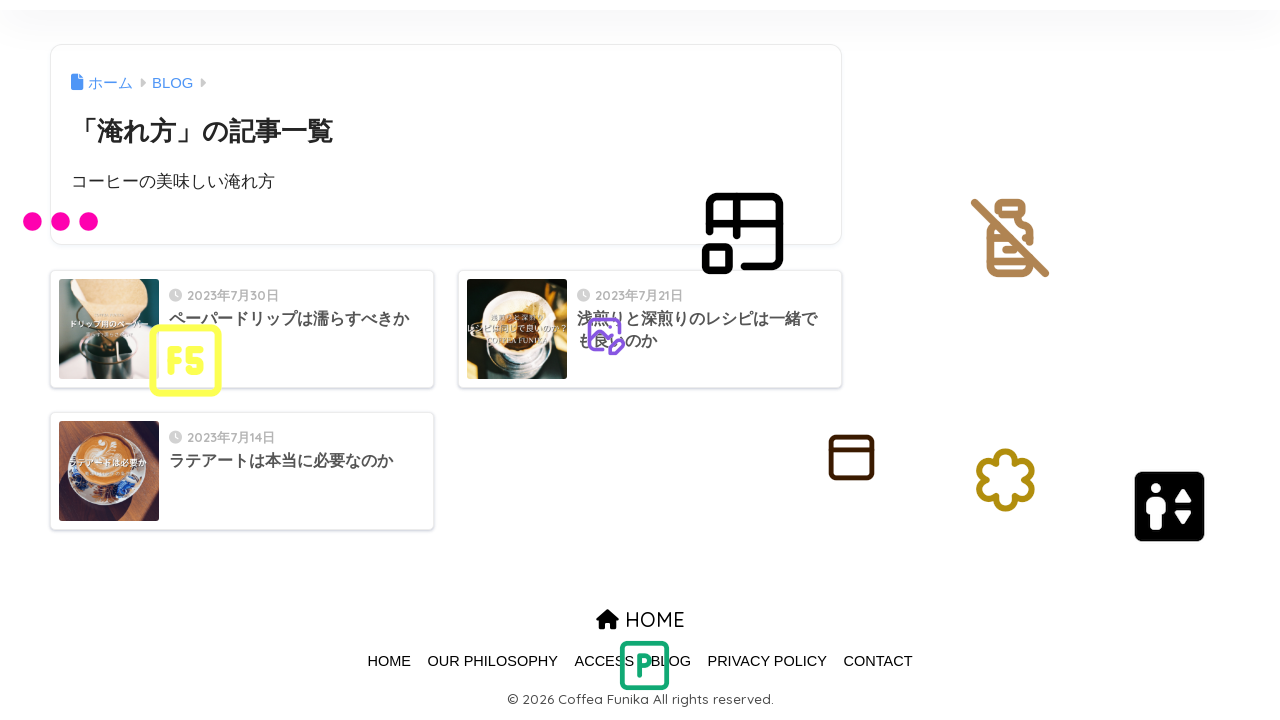  I want to click on indicates elevator access nearby, so click(1169, 506).